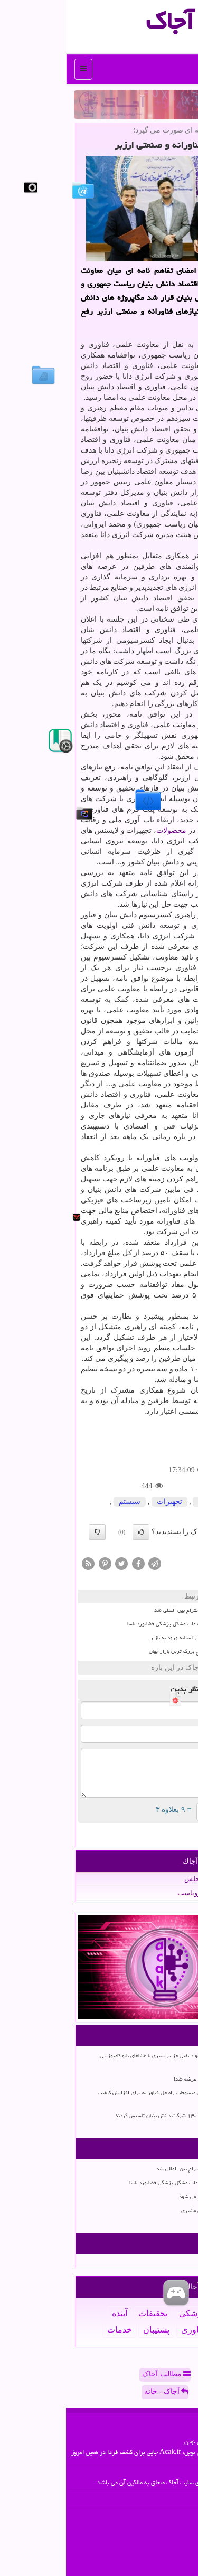 Image resolution: width=198 pixels, height=2576 pixels. What do you see at coordinates (175, 1699) in the screenshot?
I see `a Mathematica notebook or computation file` at bounding box center [175, 1699].